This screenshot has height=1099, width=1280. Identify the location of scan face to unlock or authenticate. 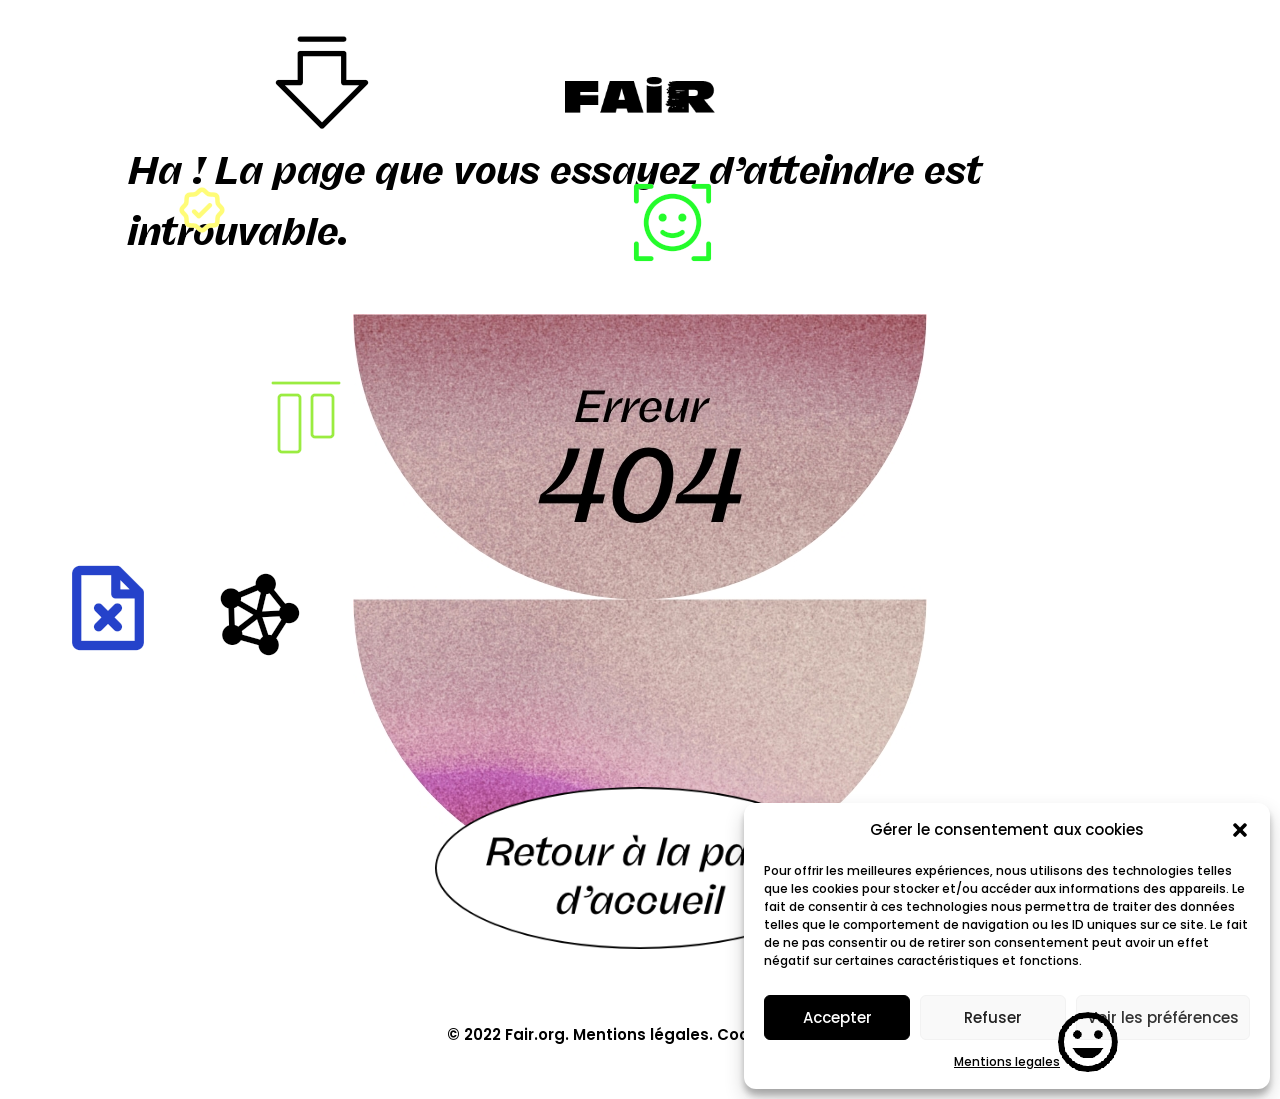
(672, 222).